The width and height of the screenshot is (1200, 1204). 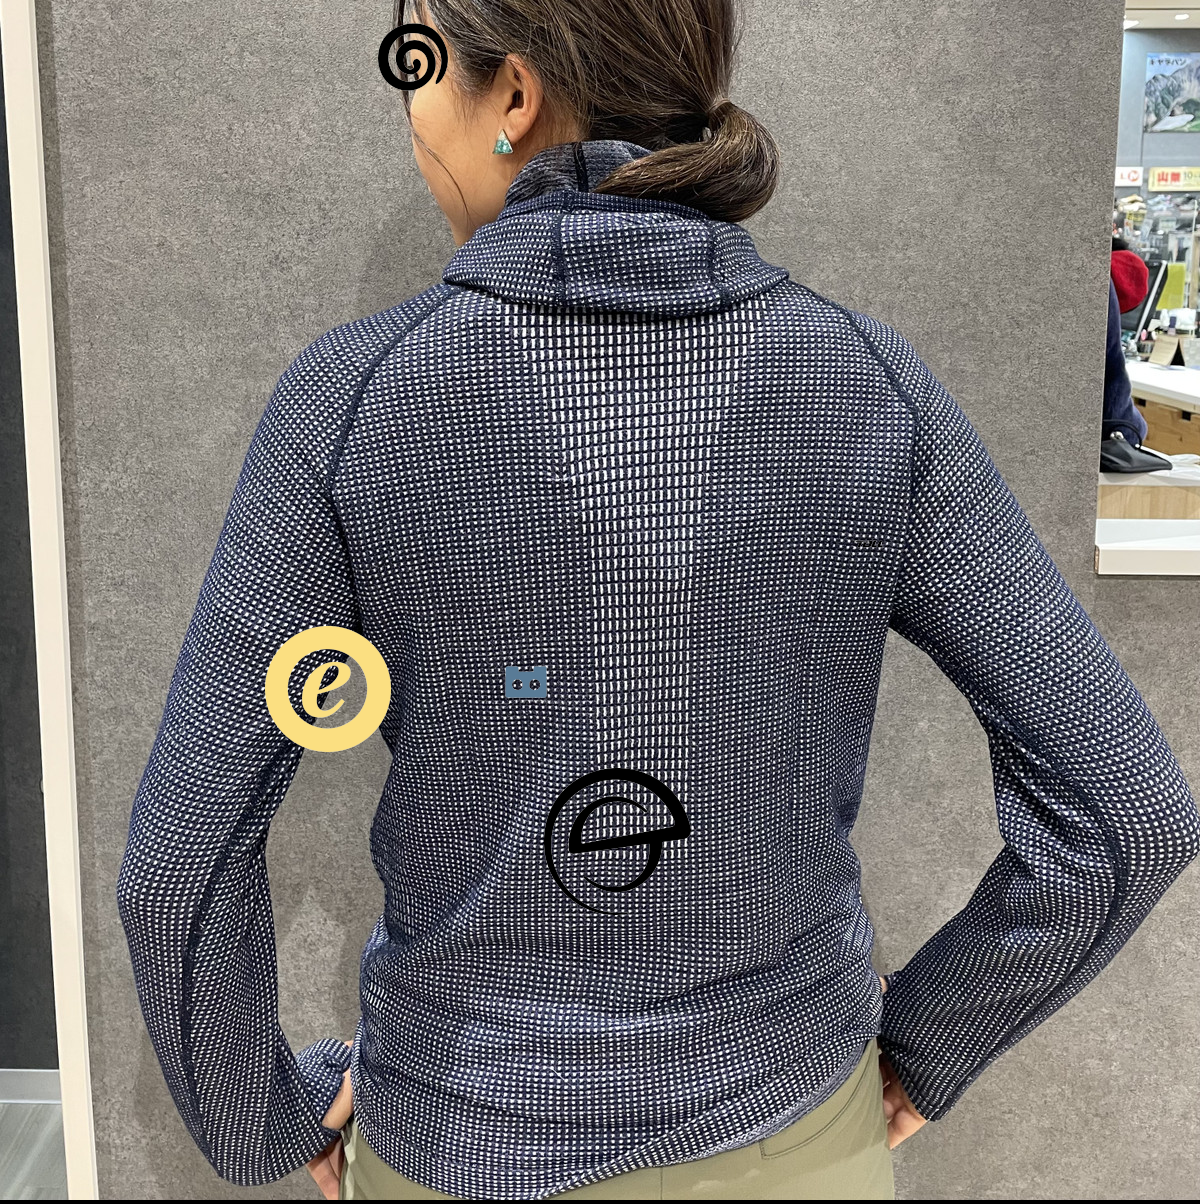 I want to click on visit dreamstime stock photography website, so click(x=413, y=57).